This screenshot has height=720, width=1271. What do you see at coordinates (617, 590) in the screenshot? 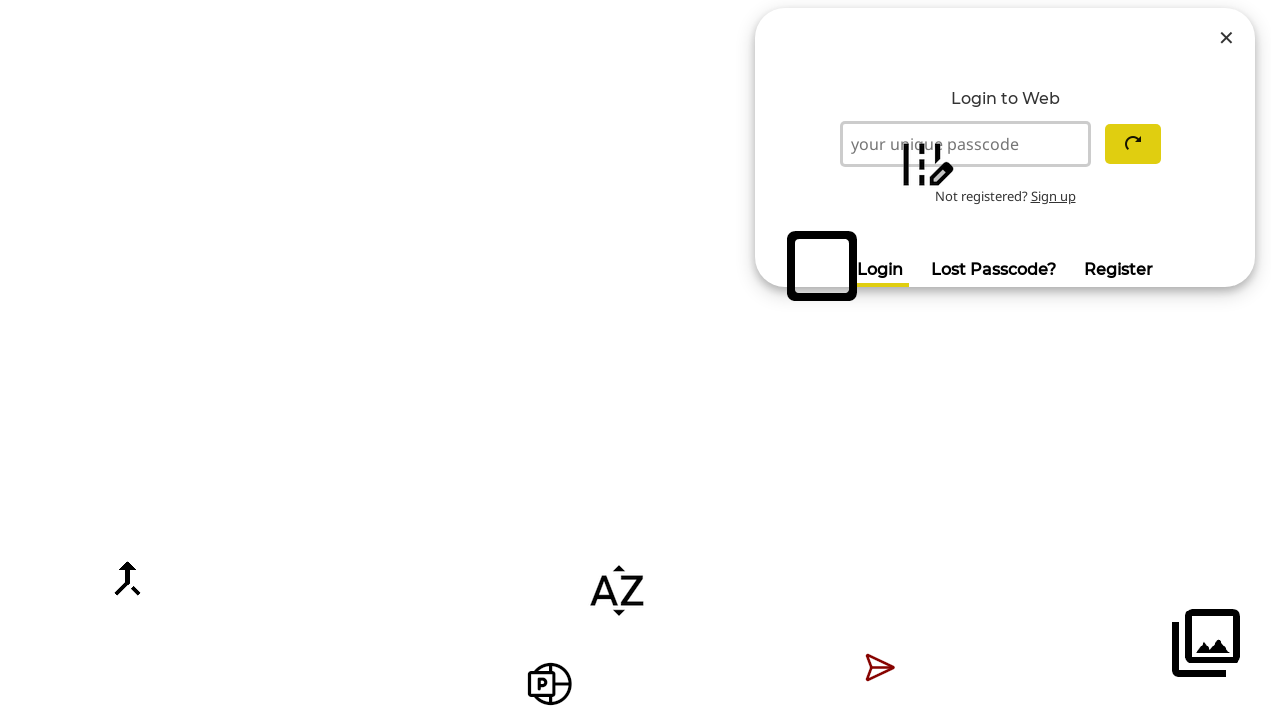
I see `sort items alphabetically` at bounding box center [617, 590].